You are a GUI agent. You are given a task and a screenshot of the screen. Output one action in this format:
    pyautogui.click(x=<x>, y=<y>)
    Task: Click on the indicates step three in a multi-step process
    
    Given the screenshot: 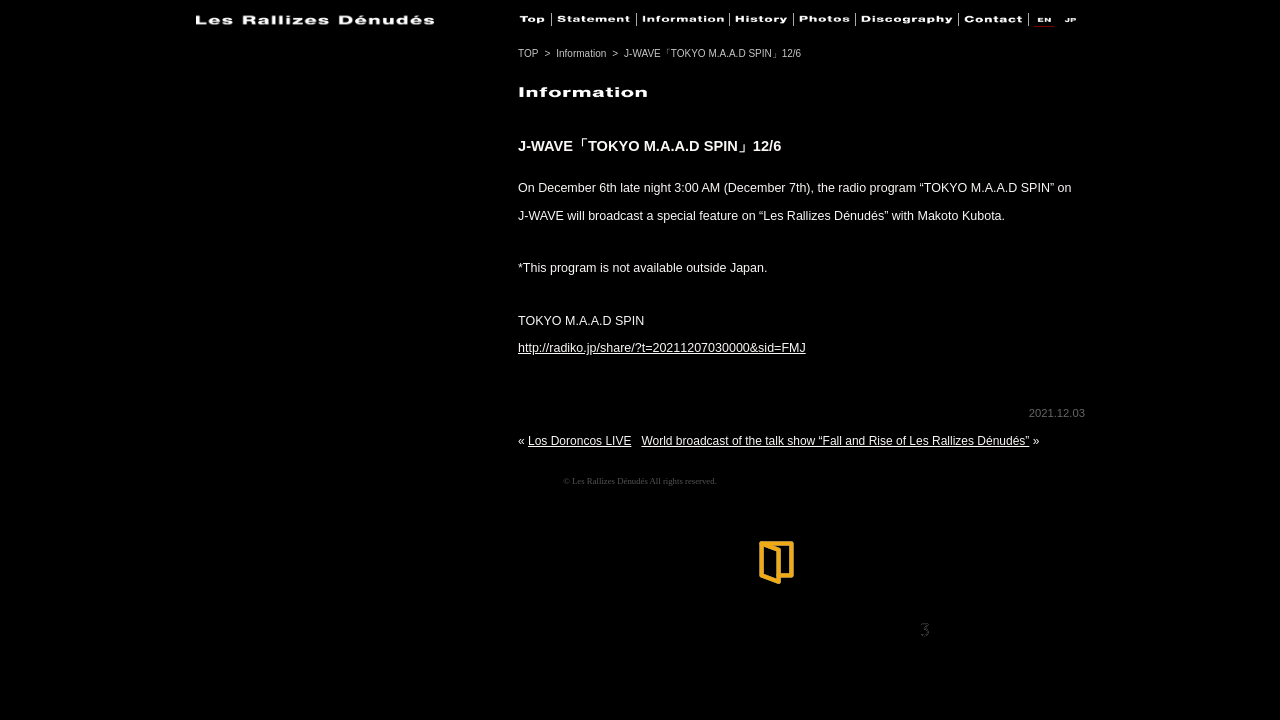 What is the action you would take?
    pyautogui.click(x=925, y=630)
    